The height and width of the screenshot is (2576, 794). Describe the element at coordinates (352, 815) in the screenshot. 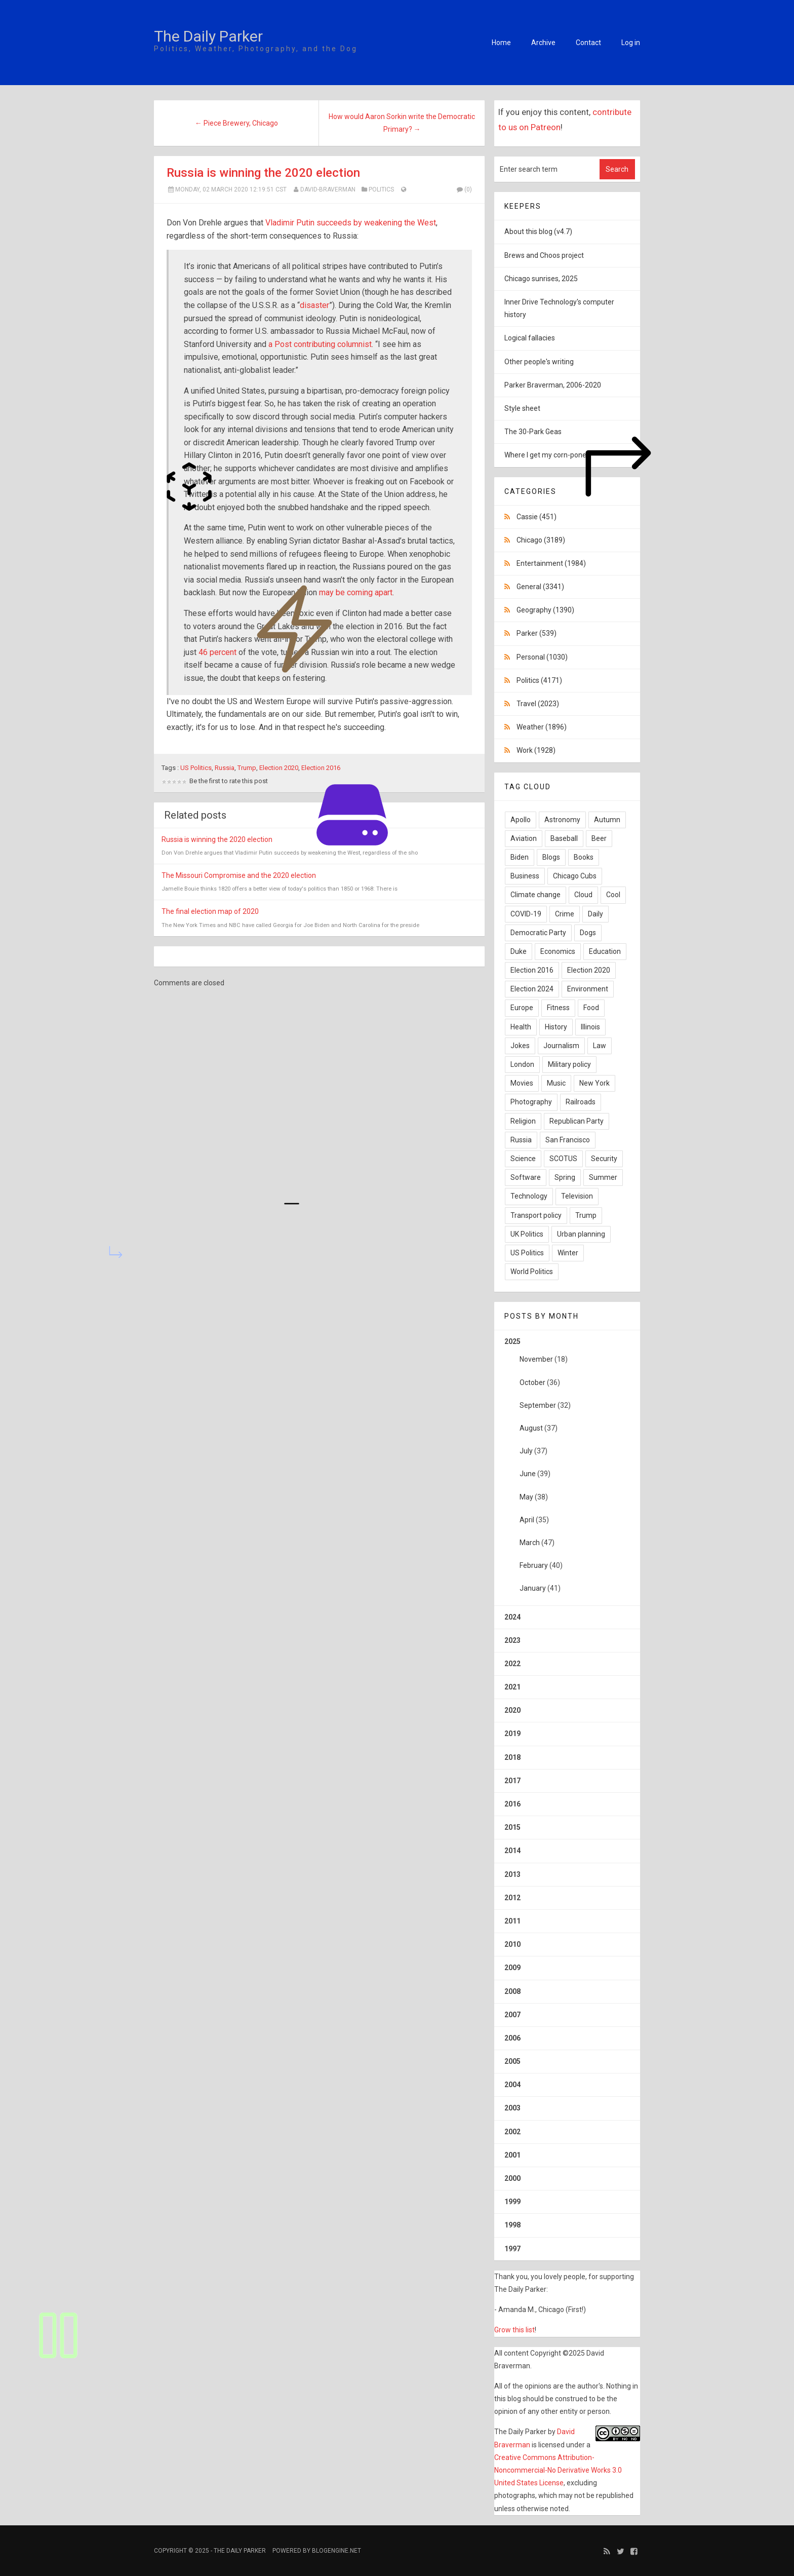

I see `access server settings` at that location.